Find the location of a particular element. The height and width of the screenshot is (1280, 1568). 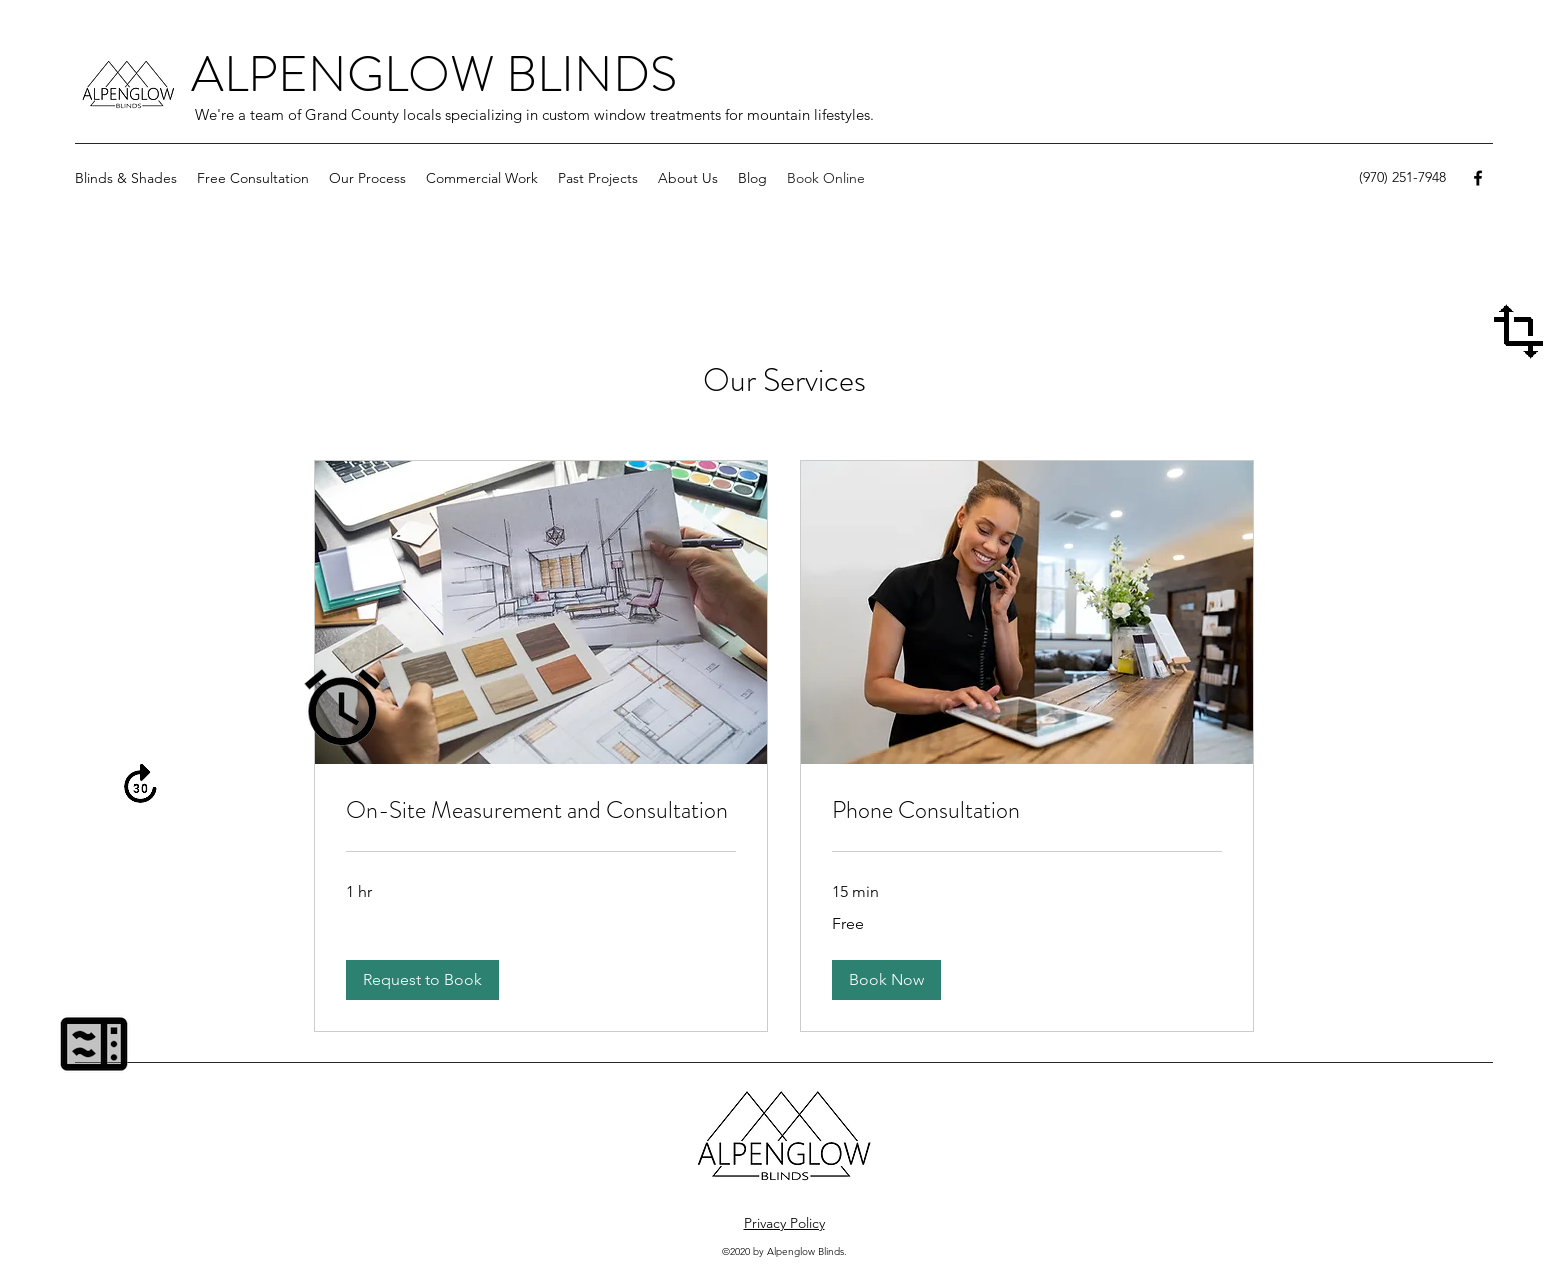

transform or resize an image is located at coordinates (1518, 331).